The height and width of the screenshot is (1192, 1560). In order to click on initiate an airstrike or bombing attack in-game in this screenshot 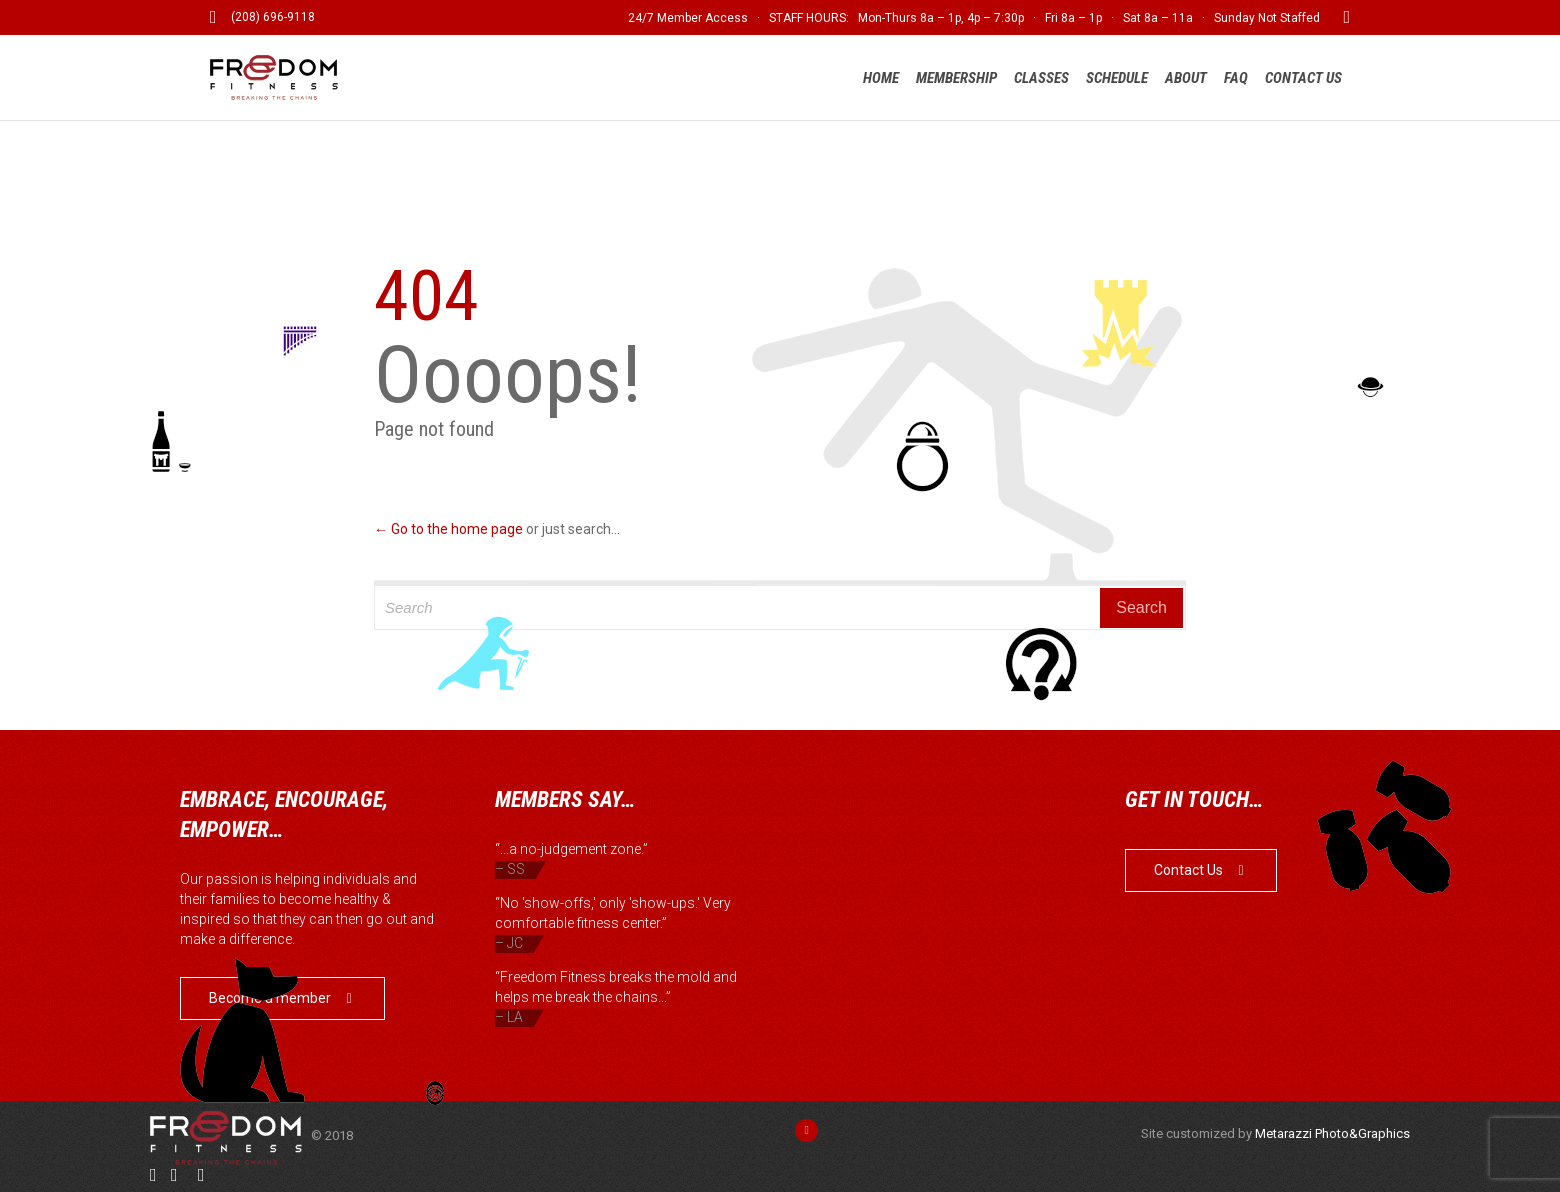, I will do `click(1384, 827)`.